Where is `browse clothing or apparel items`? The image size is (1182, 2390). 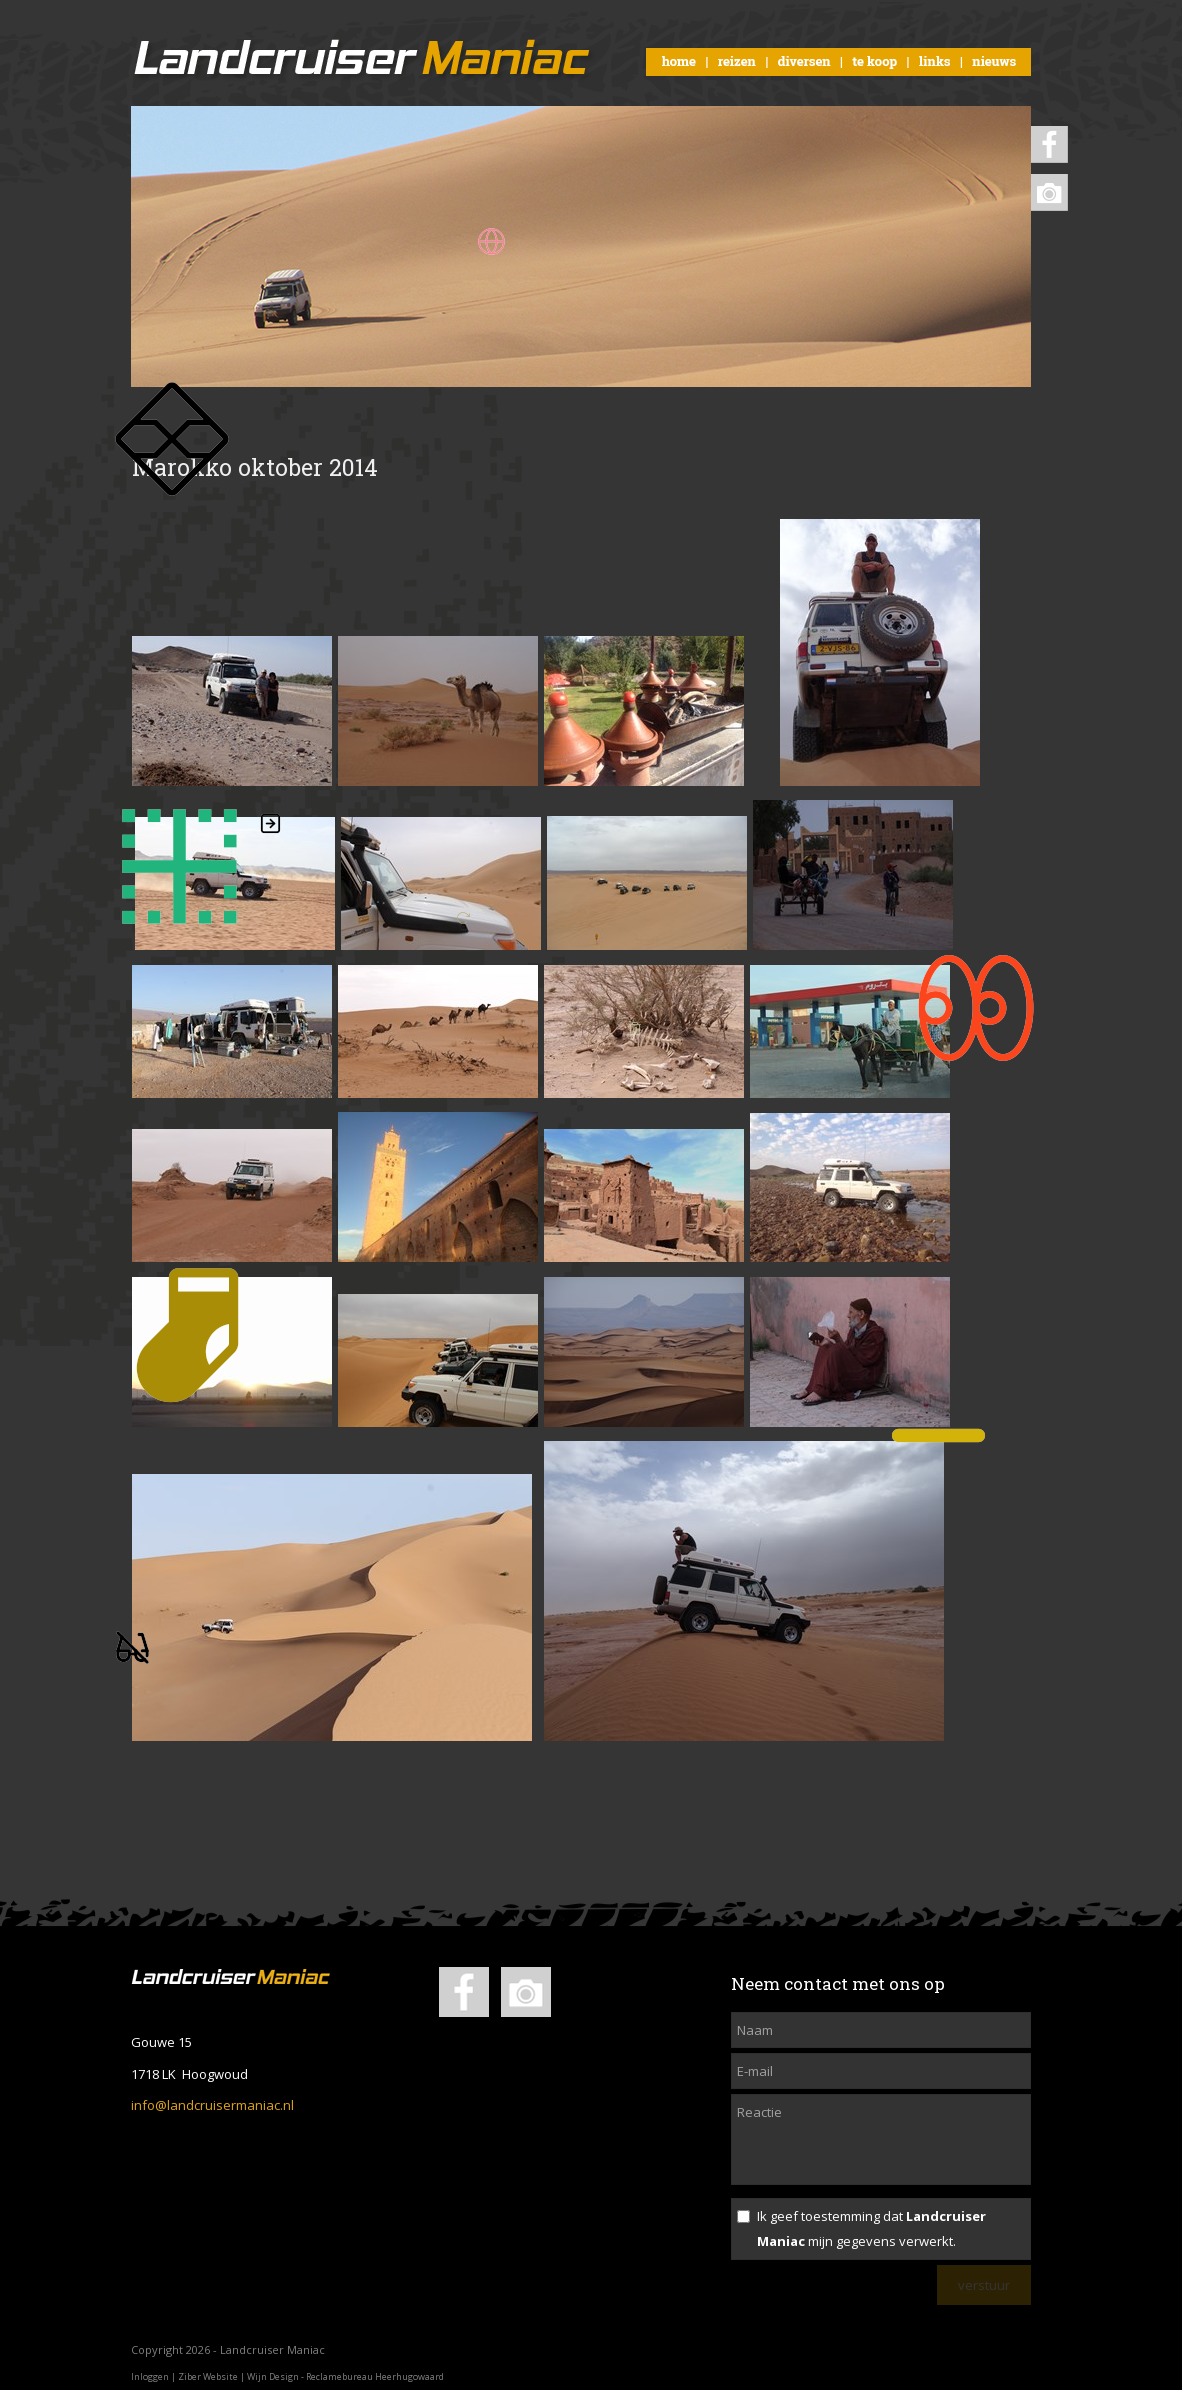 browse clothing or apparel items is located at coordinates (192, 1333).